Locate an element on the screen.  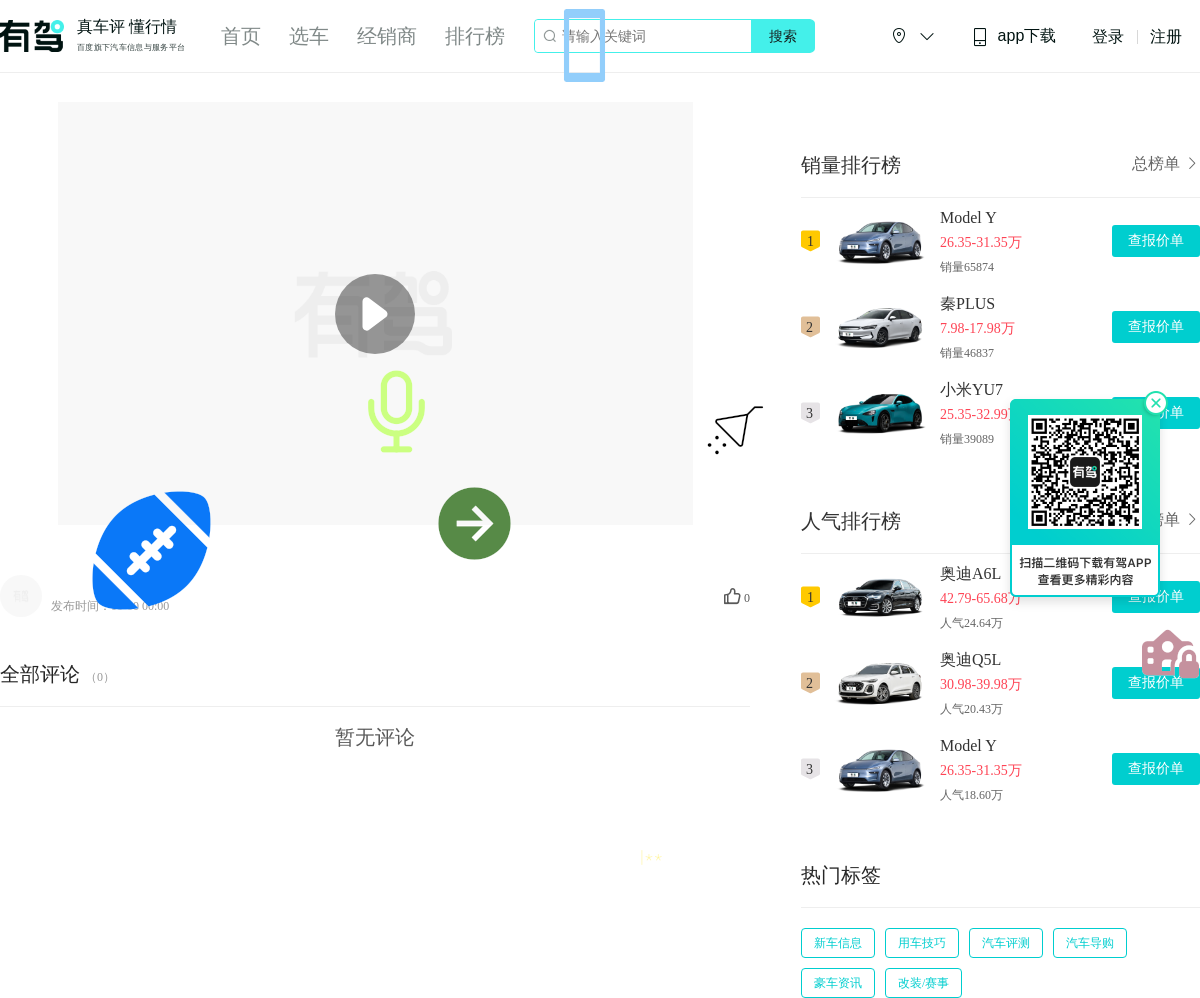
indicates a locked or secured school facility is located at coordinates (1170, 652).